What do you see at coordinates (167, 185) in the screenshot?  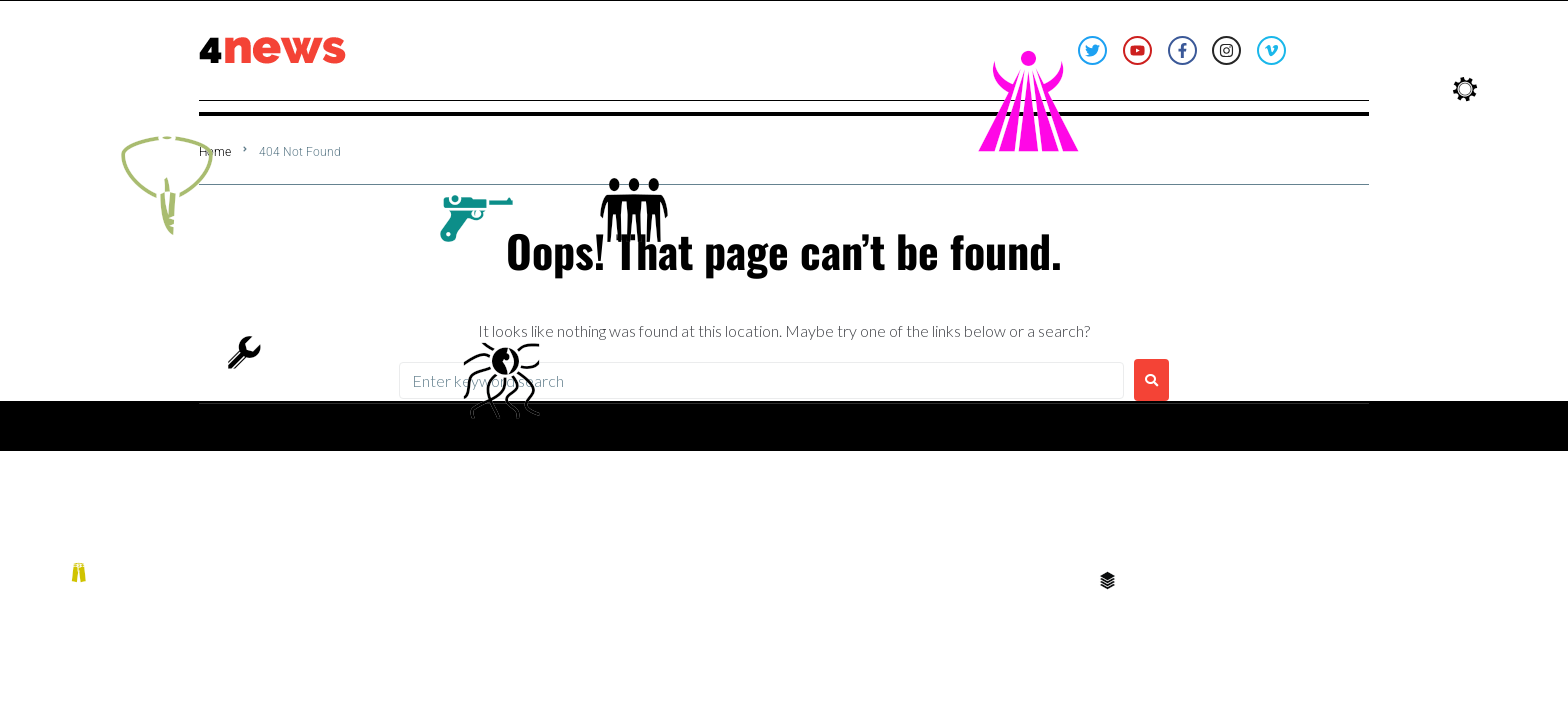 I see `equip a feather necklace accessory` at bounding box center [167, 185].